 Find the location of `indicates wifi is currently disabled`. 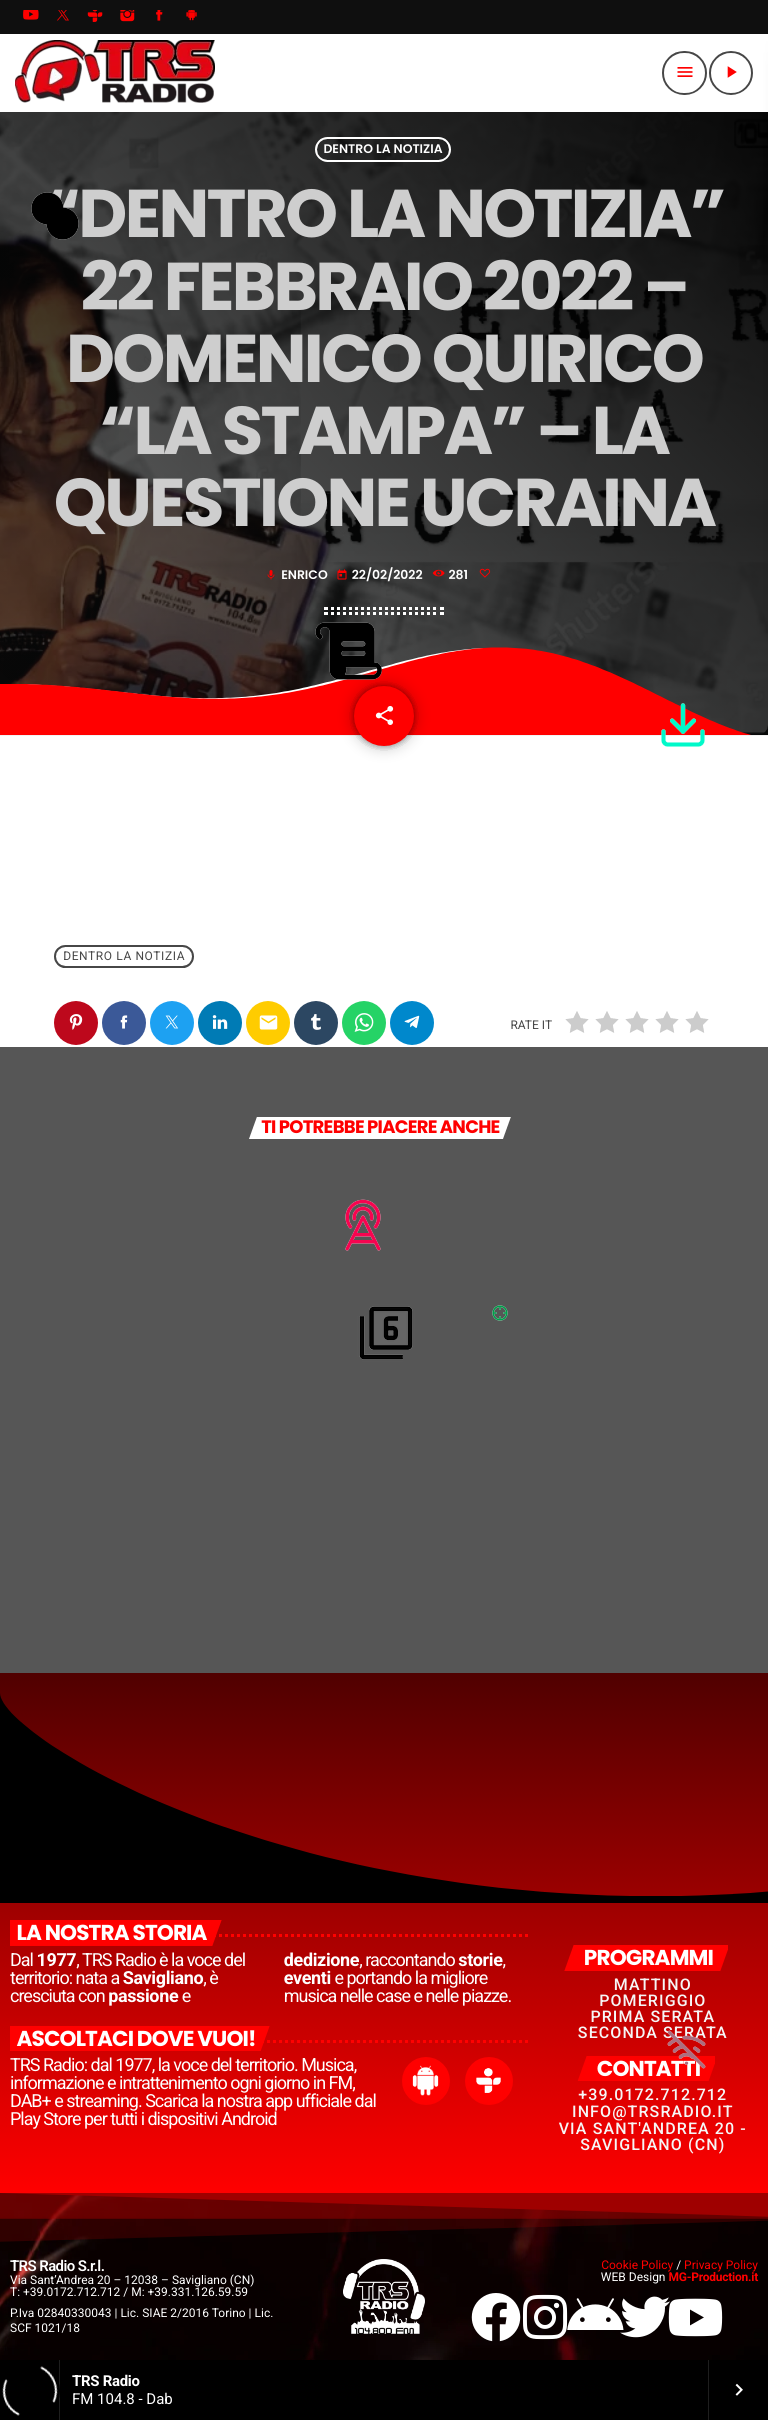

indicates wifi is currently disabled is located at coordinates (686, 2049).